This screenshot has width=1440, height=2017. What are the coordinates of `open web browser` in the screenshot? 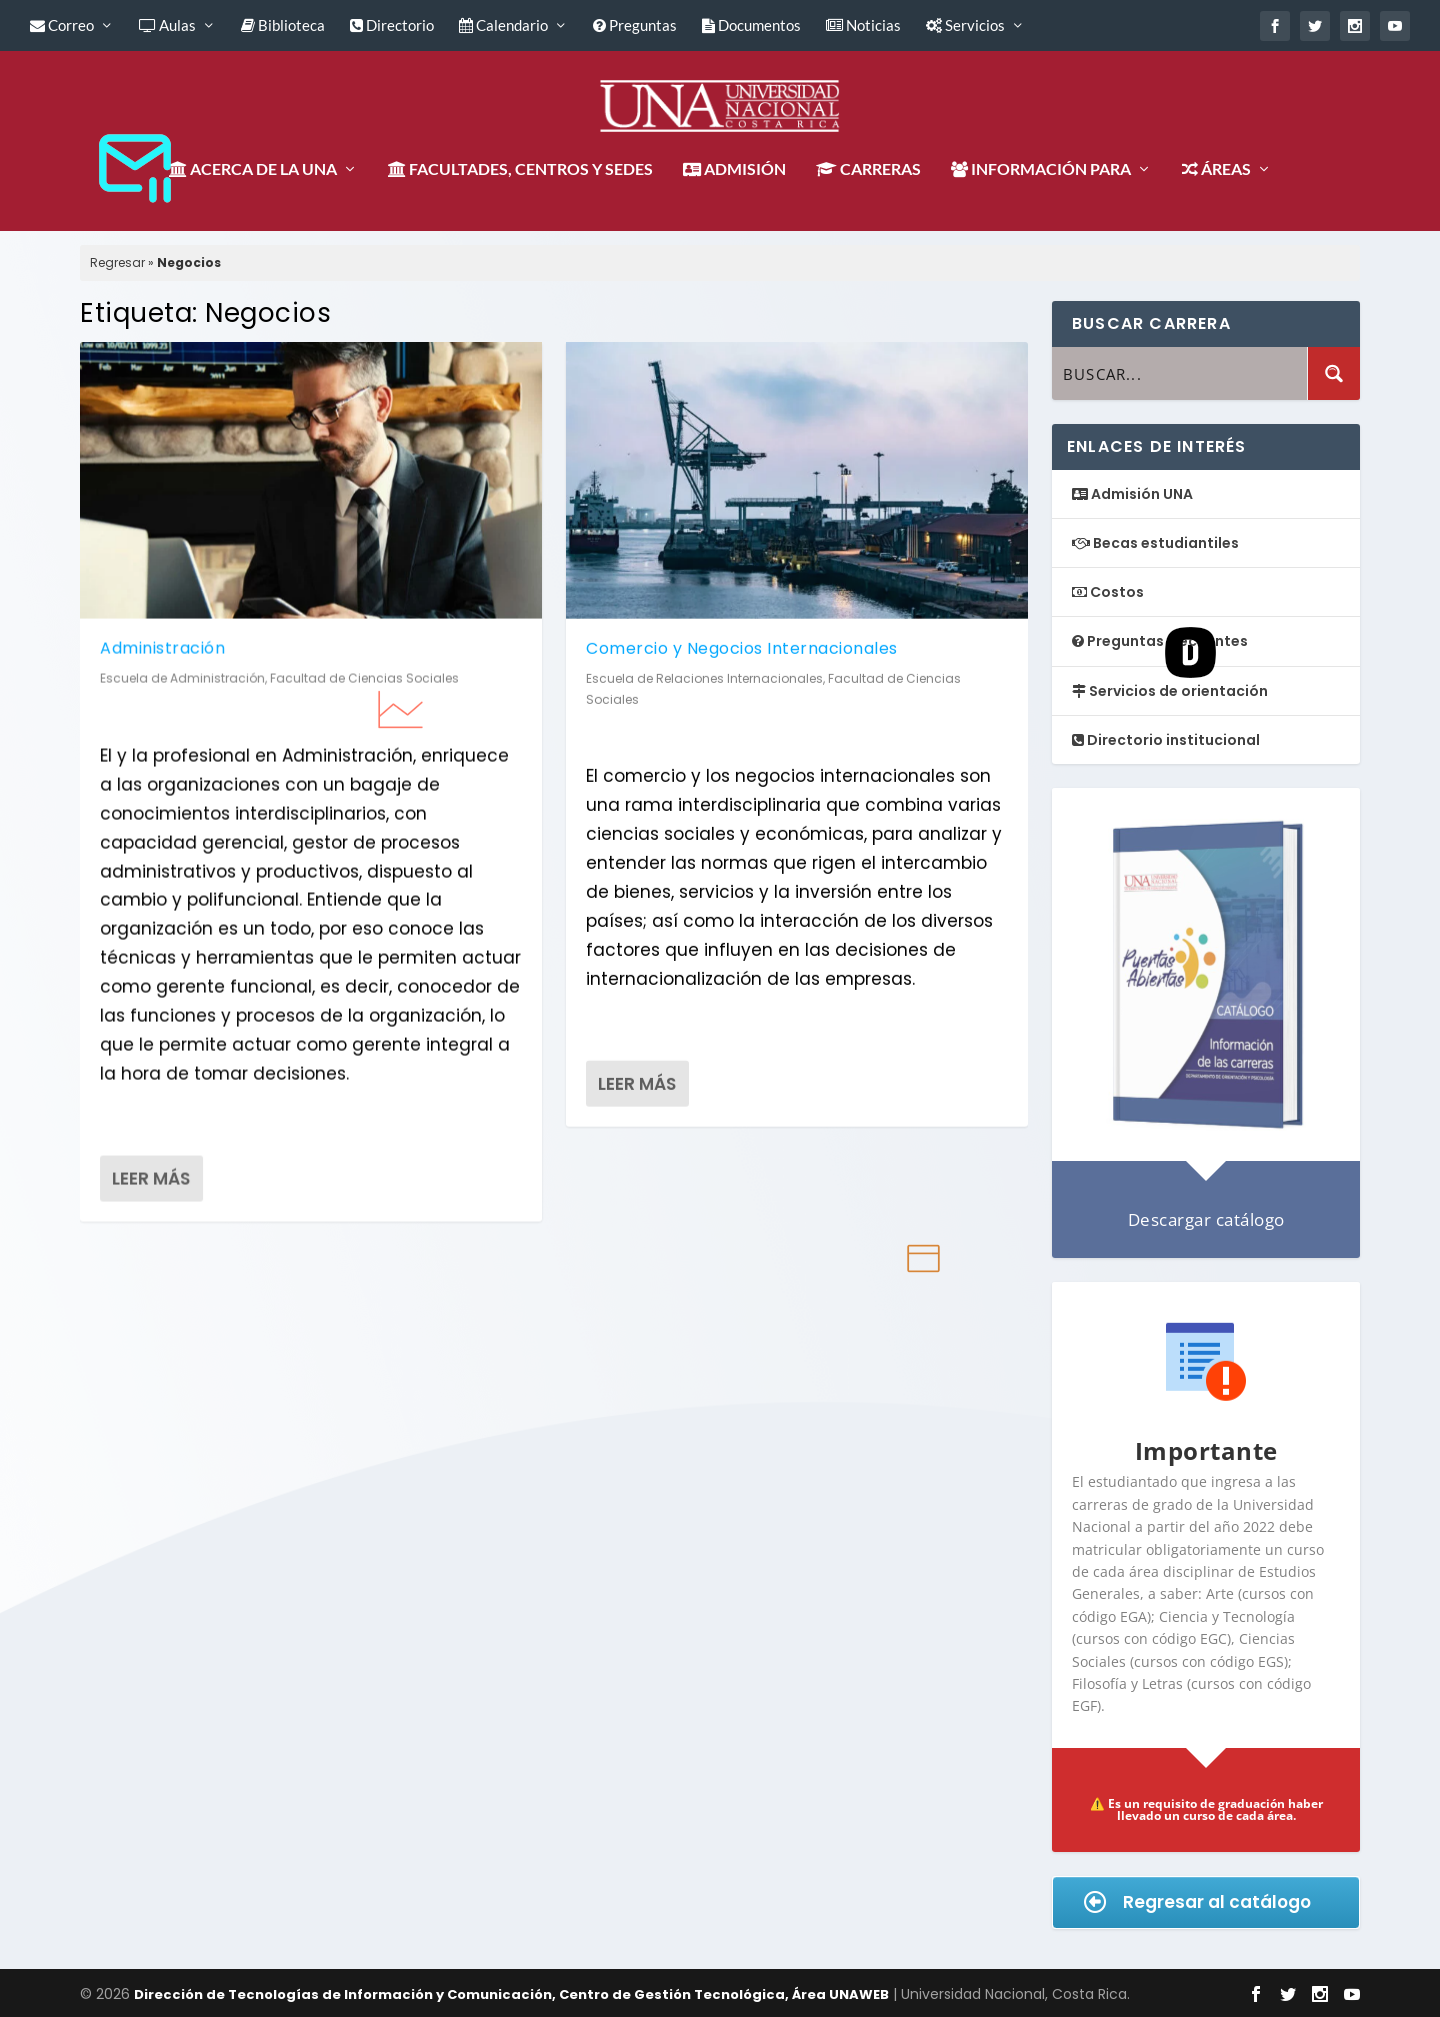 It's located at (923, 1258).